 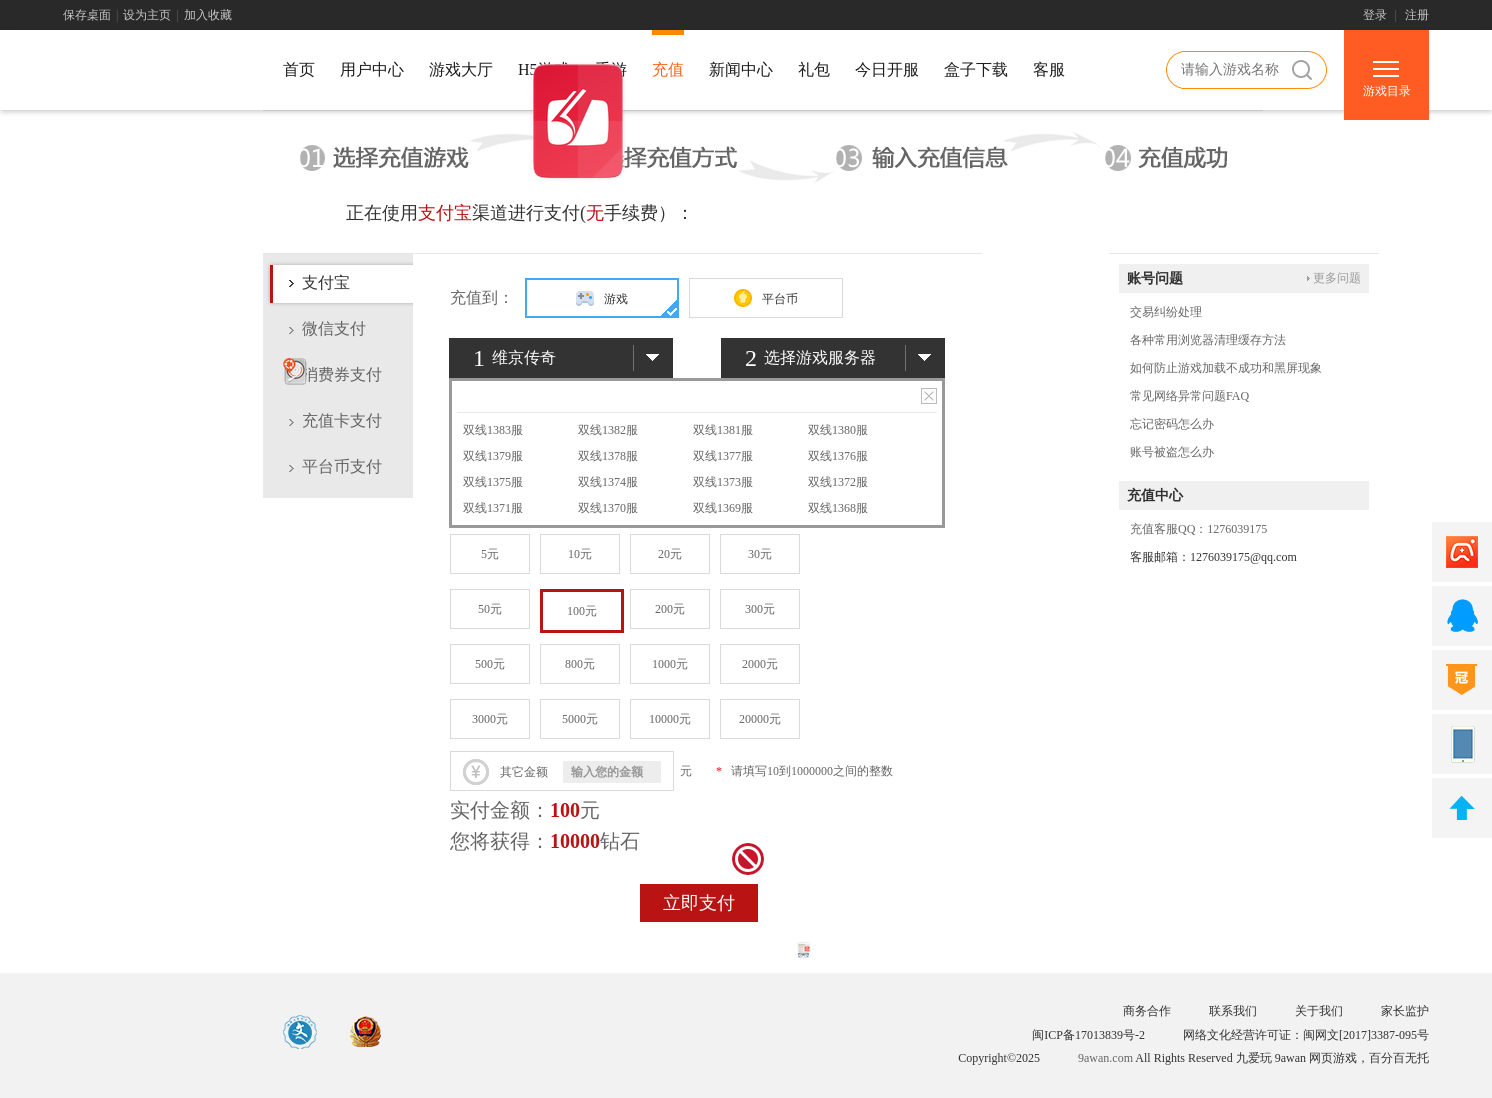 I want to click on an EPS image file type indicator, so click(x=578, y=121).